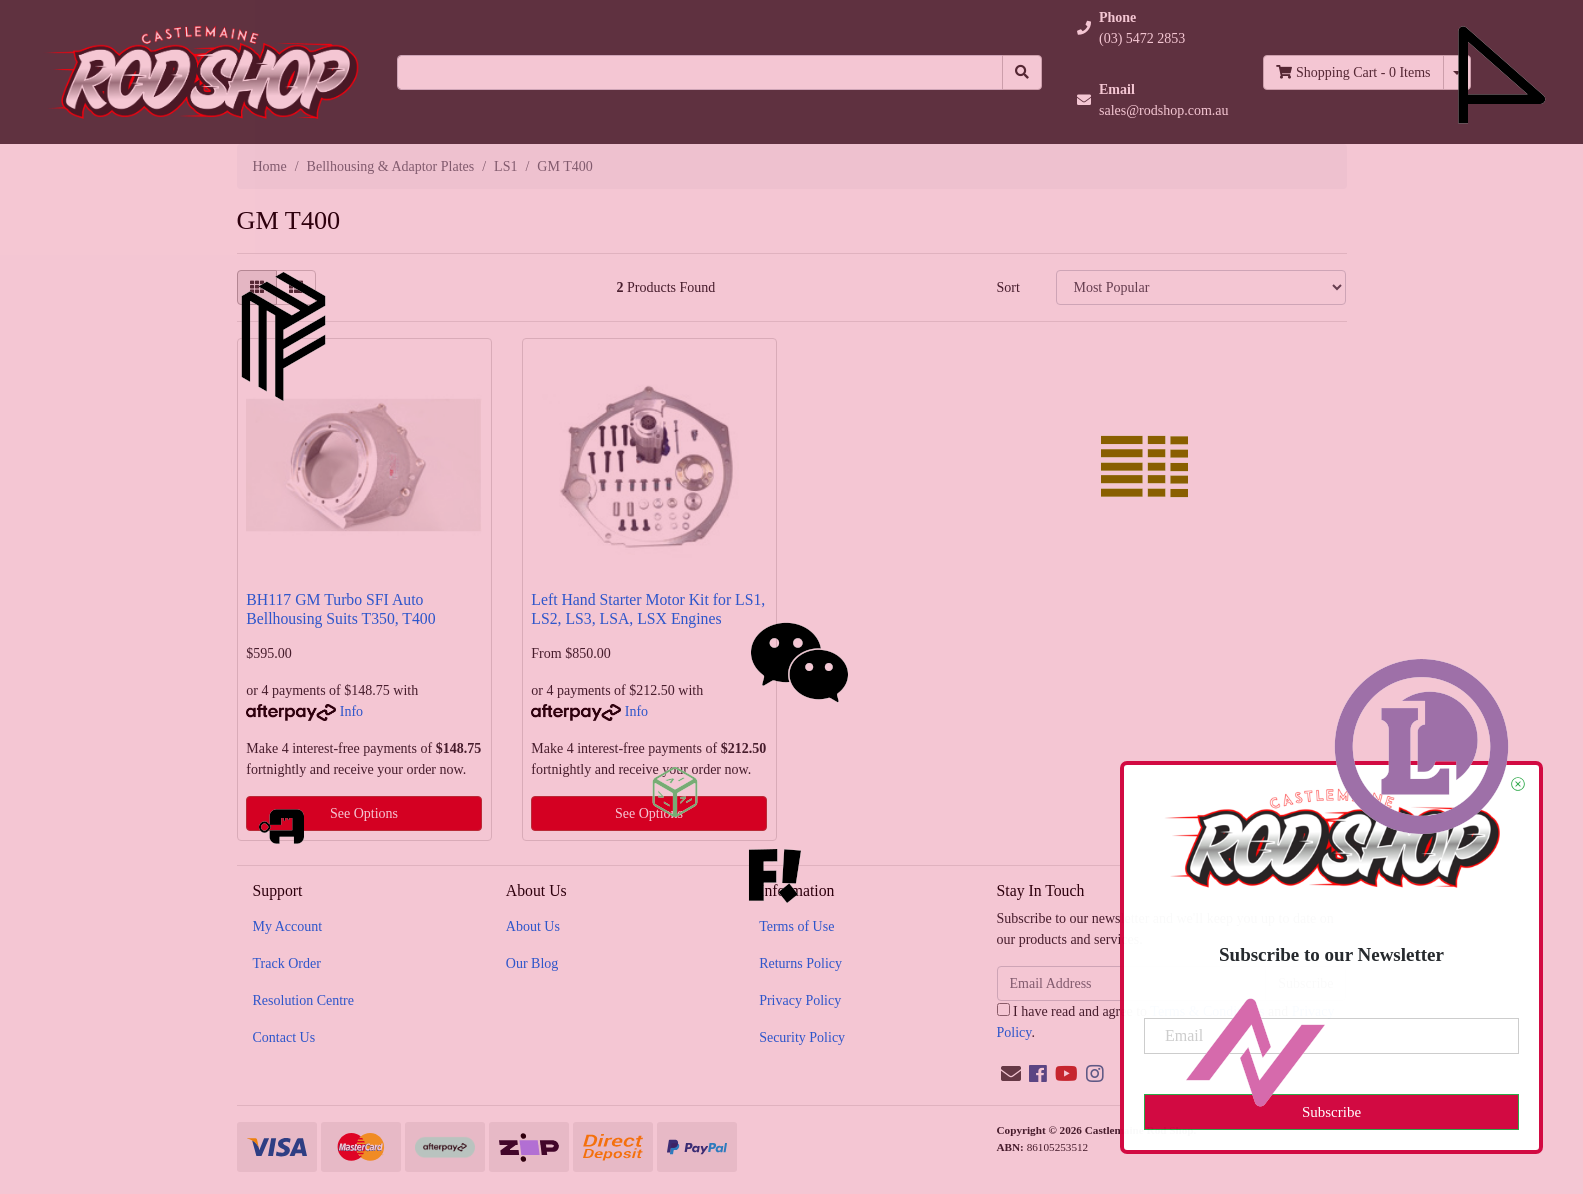  Describe the element at coordinates (1497, 75) in the screenshot. I see `flag an item for review or attention` at that location.